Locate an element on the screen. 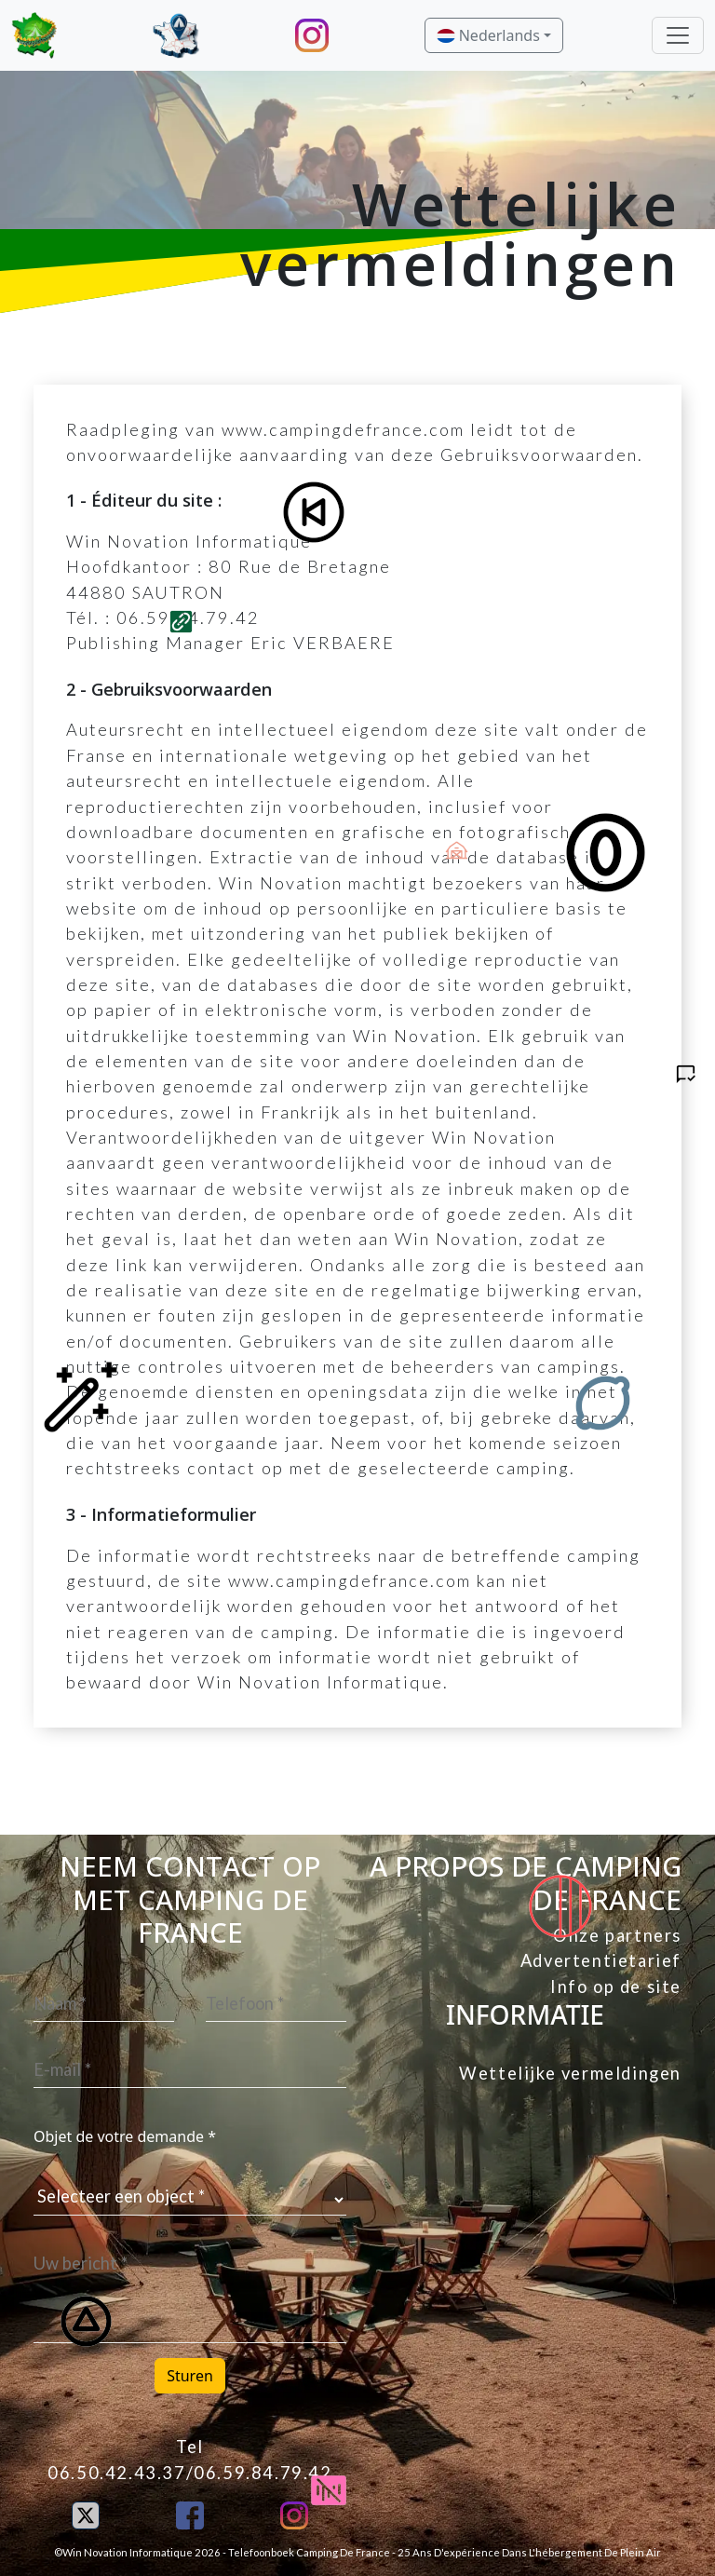 This screenshot has height=2576, width=715. playstation triangle button symbol is located at coordinates (86, 2321).